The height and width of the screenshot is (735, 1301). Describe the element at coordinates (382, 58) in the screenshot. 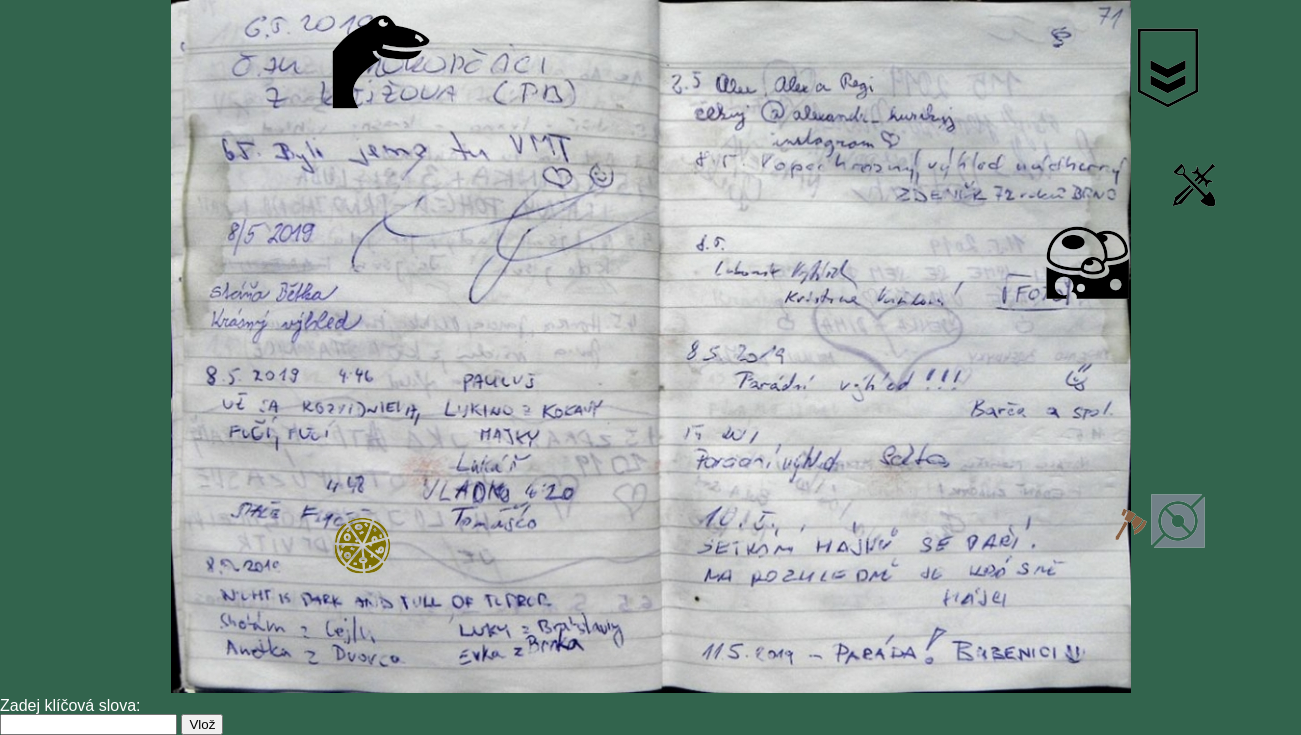

I see `access dinosaur-related content or games` at that location.